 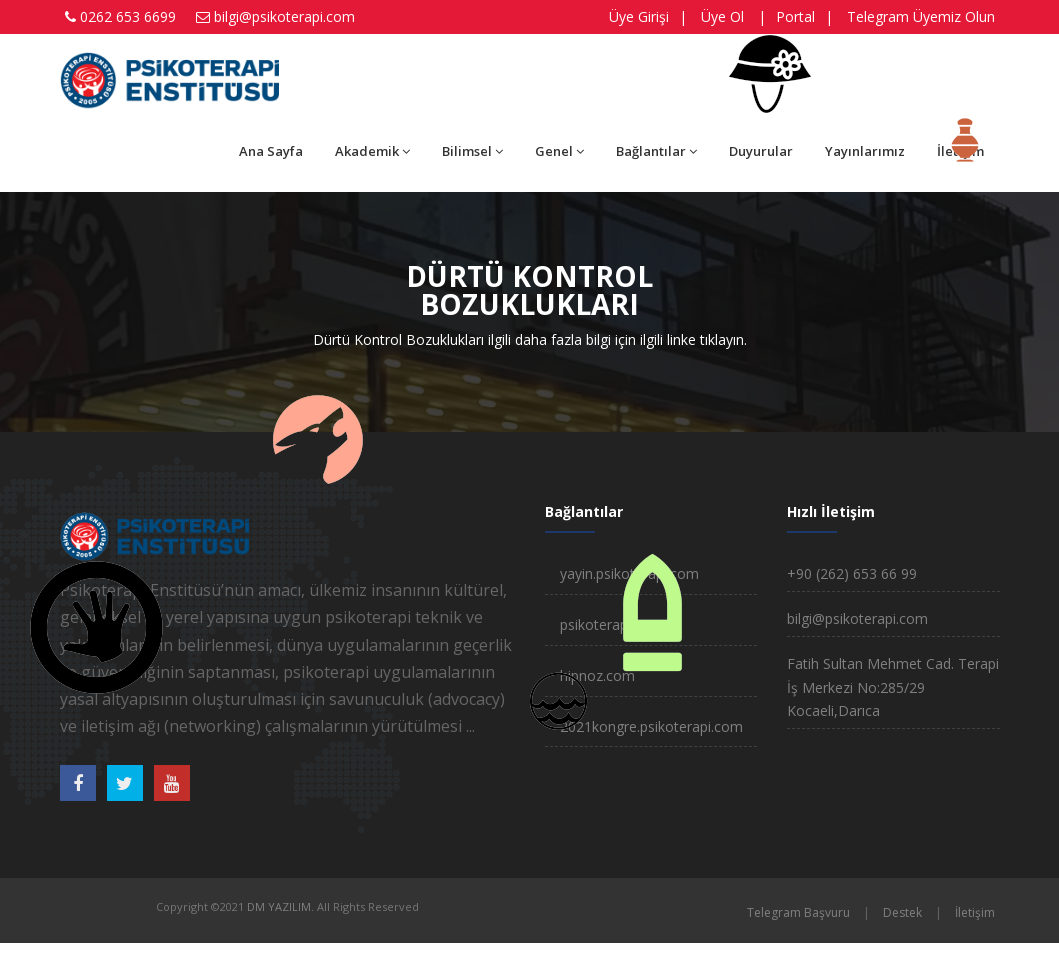 What do you see at coordinates (652, 612) in the screenshot?
I see `select rifle weapon in game inventory` at bounding box center [652, 612].